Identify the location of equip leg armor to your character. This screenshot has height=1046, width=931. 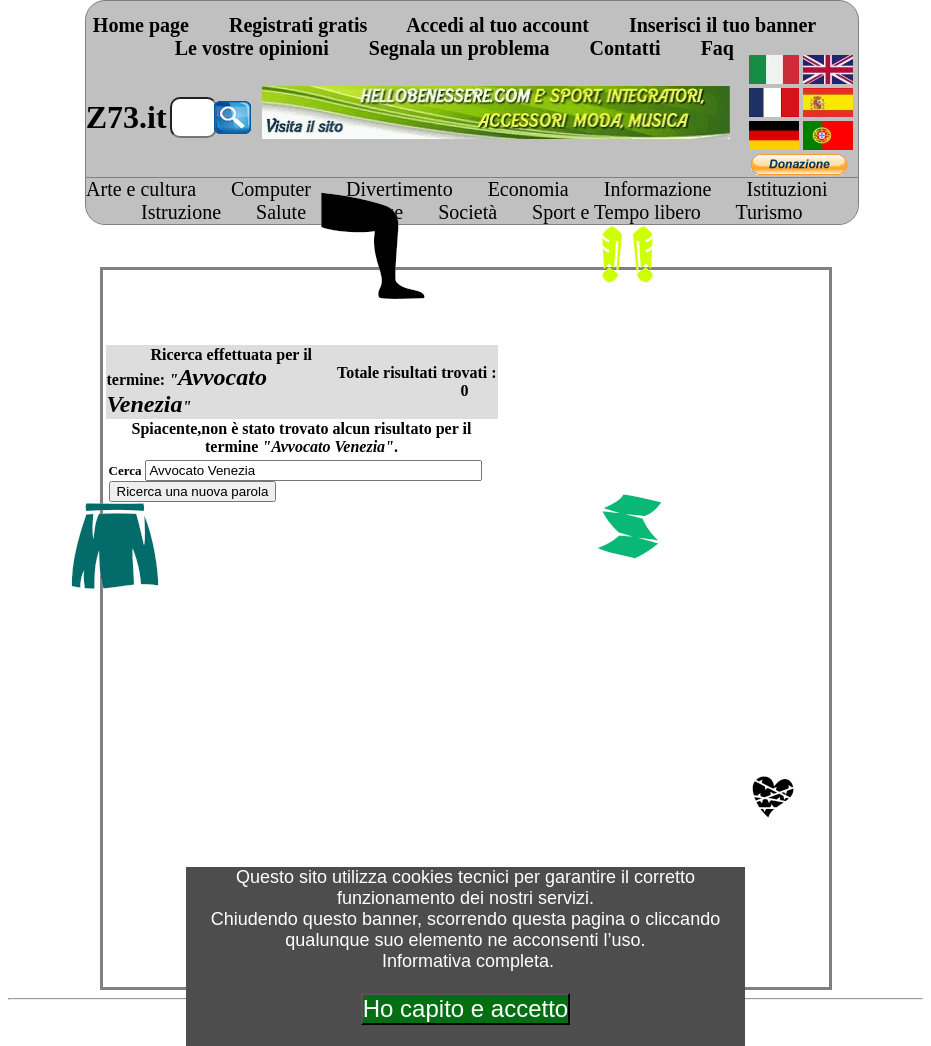
(627, 254).